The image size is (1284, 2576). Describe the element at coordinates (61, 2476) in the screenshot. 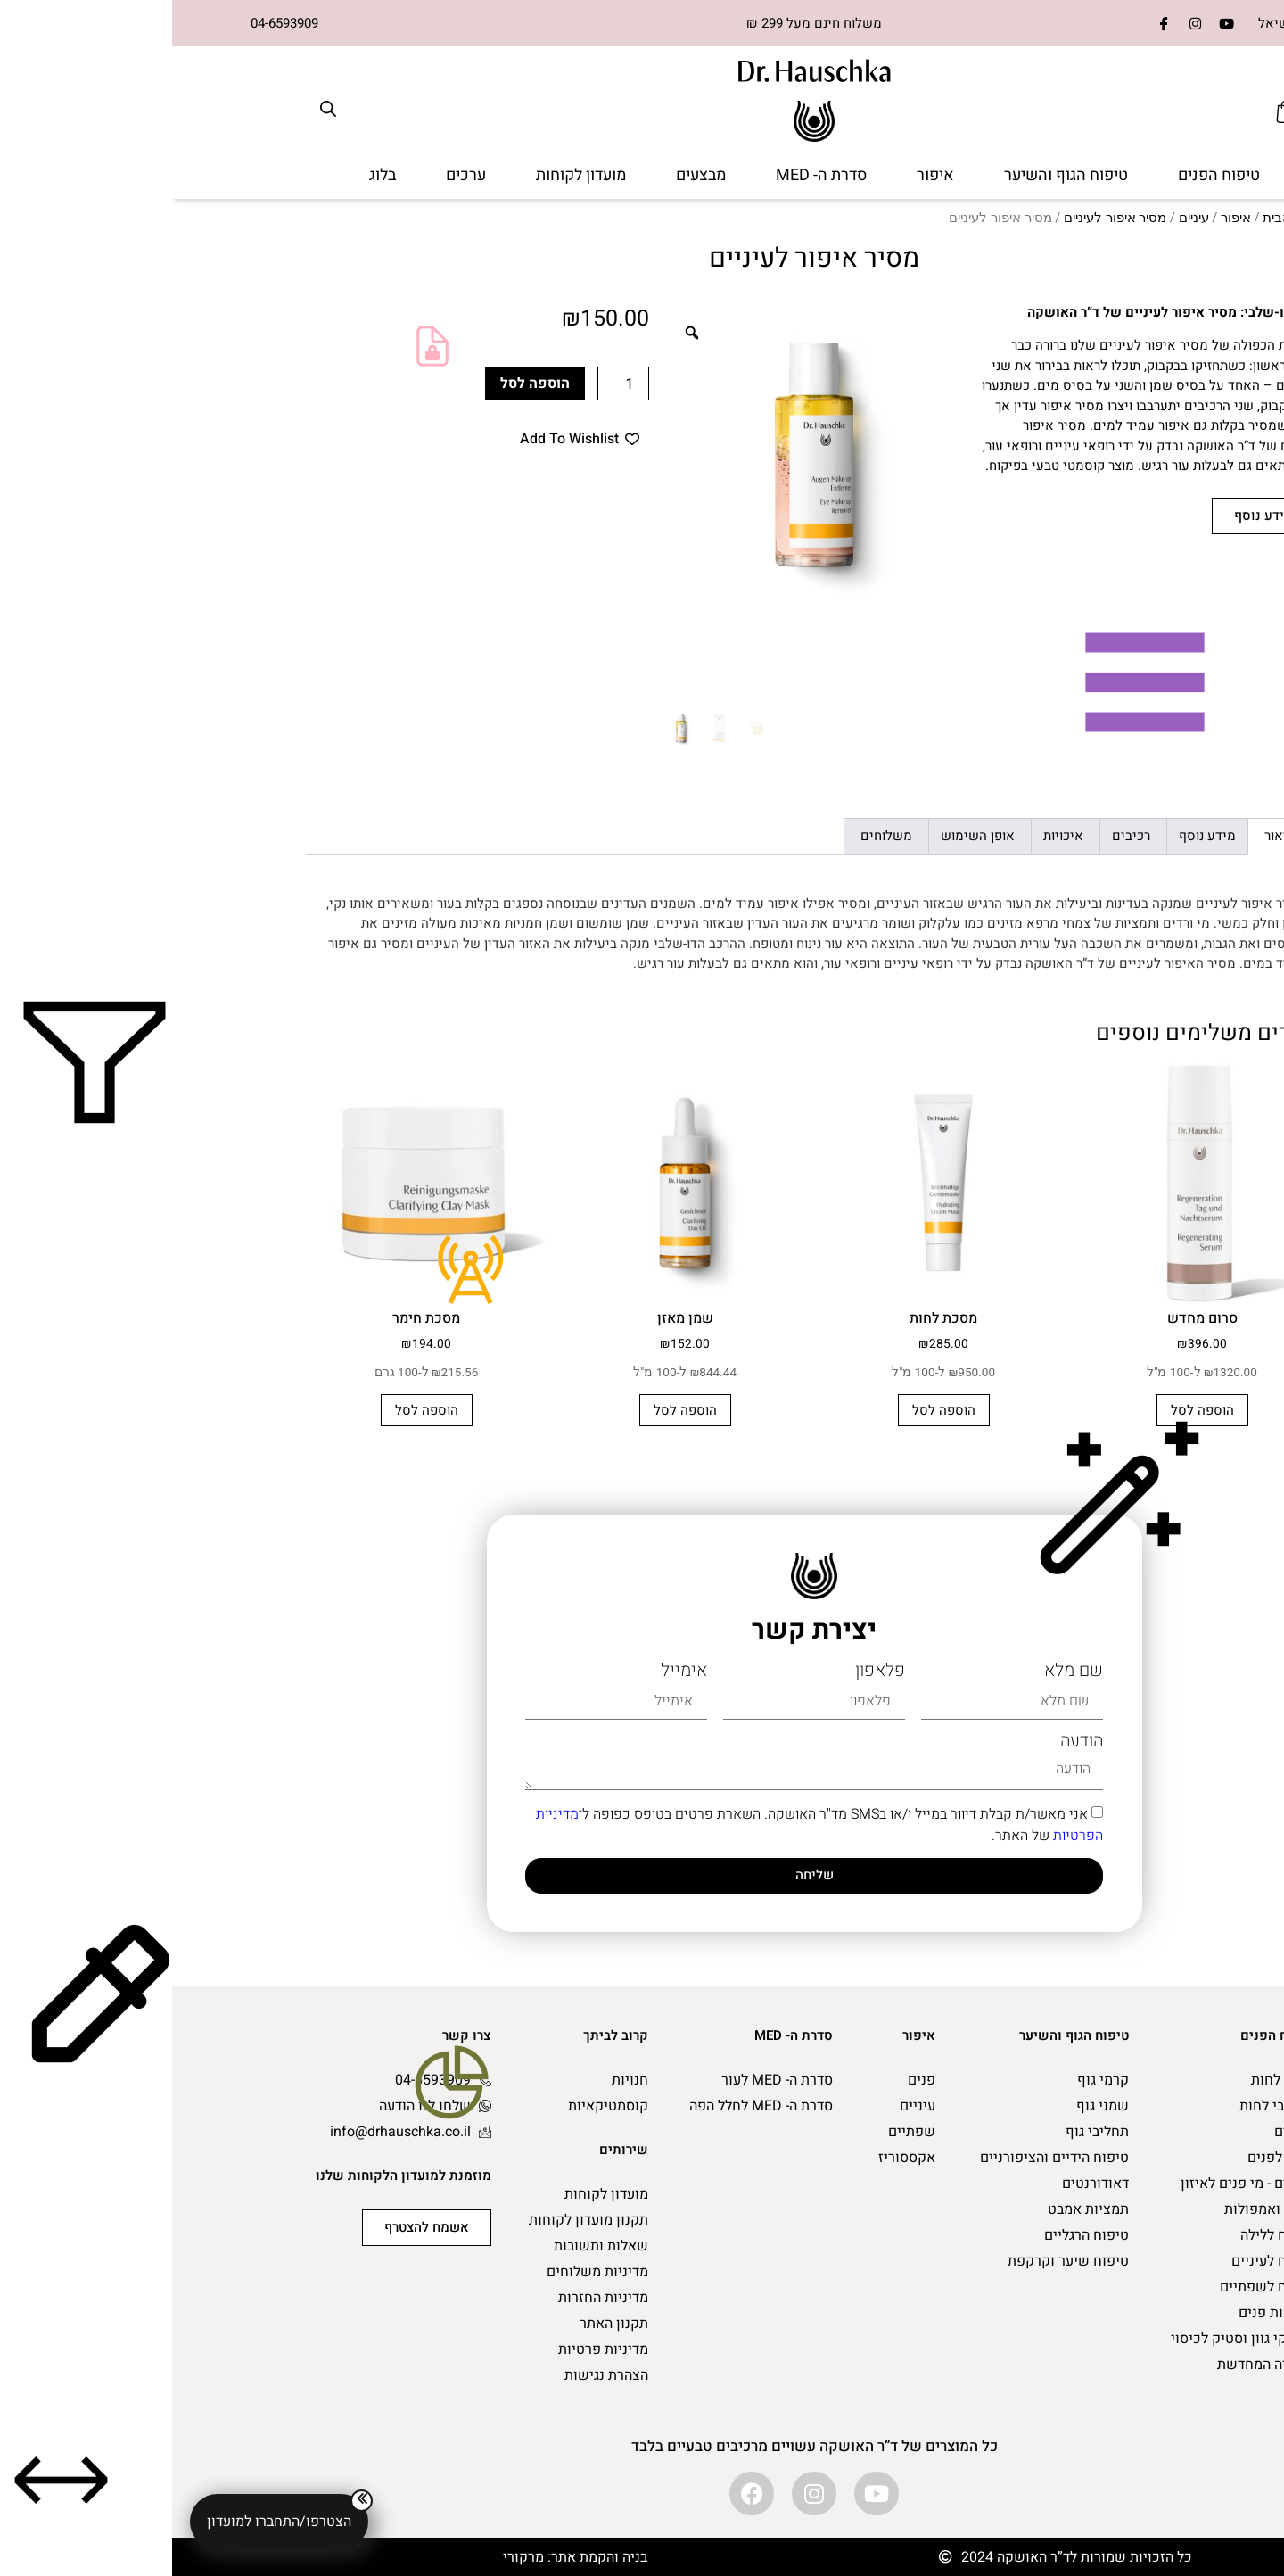

I see `resize element horizontally` at that location.